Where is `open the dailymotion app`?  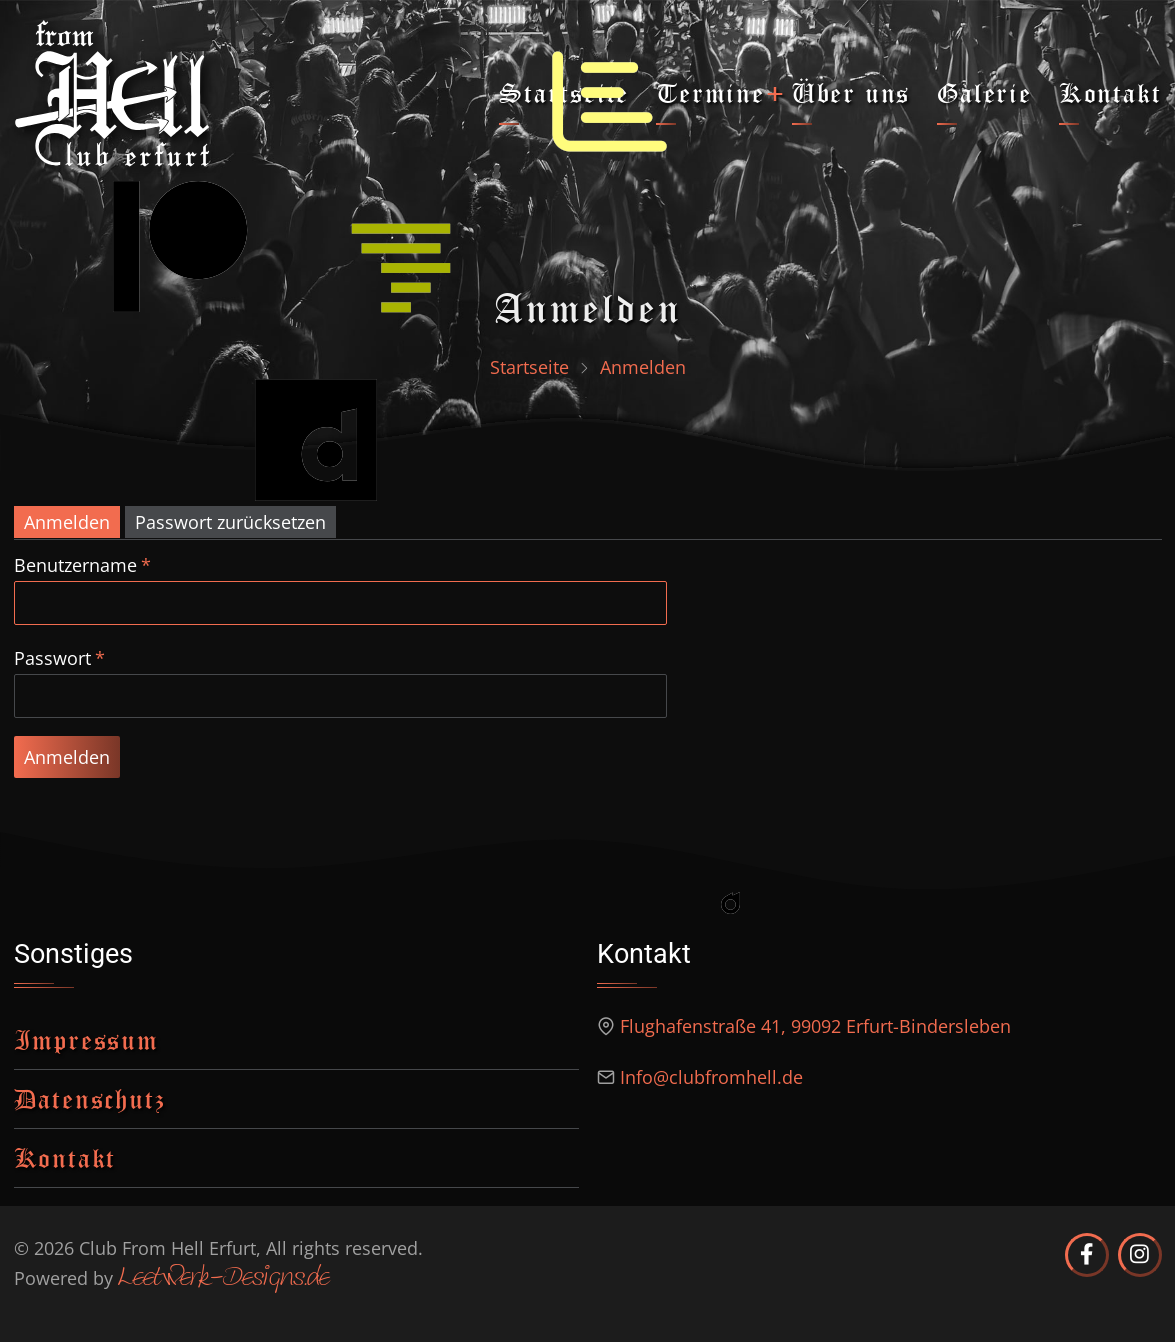
open the dailymotion app is located at coordinates (316, 440).